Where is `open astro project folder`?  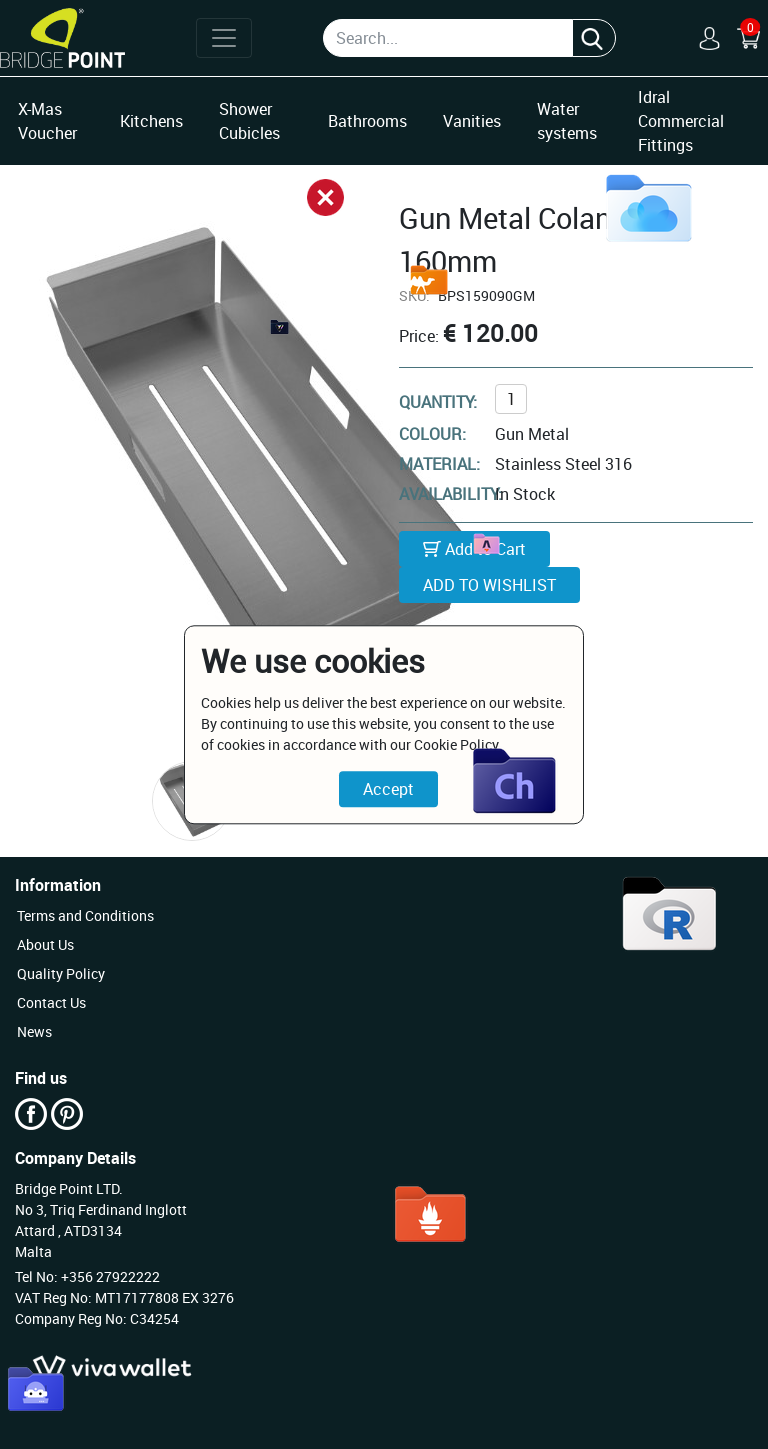 open astro project folder is located at coordinates (486, 544).